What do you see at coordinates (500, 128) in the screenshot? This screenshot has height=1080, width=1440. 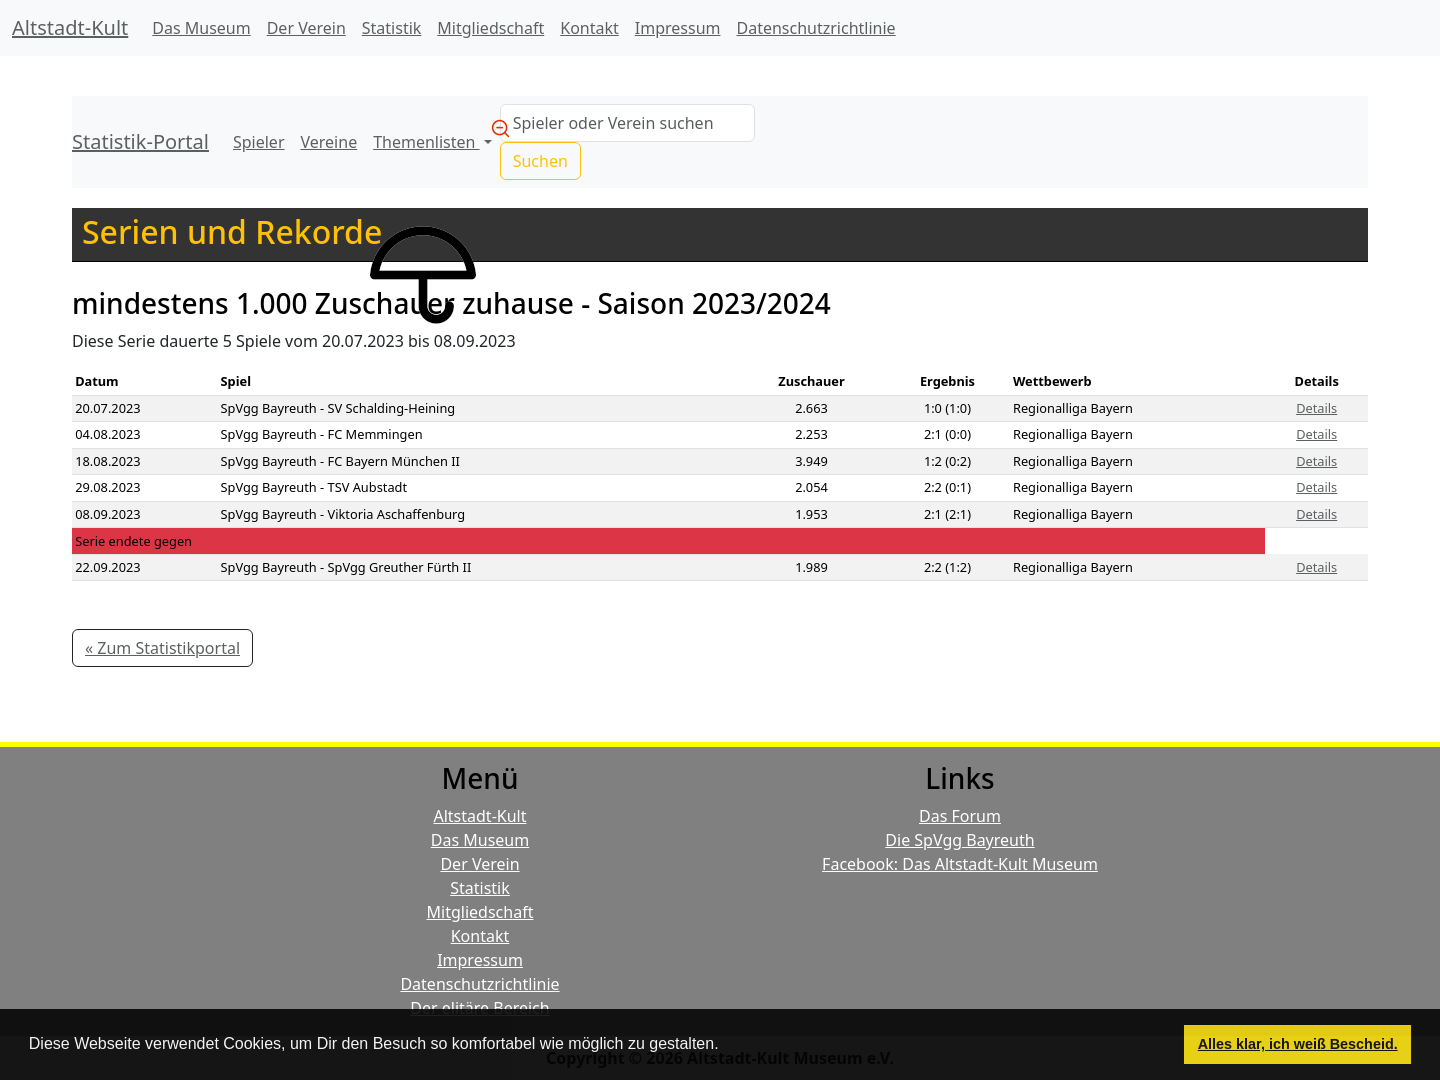 I see `zoom out to see more content` at bounding box center [500, 128].